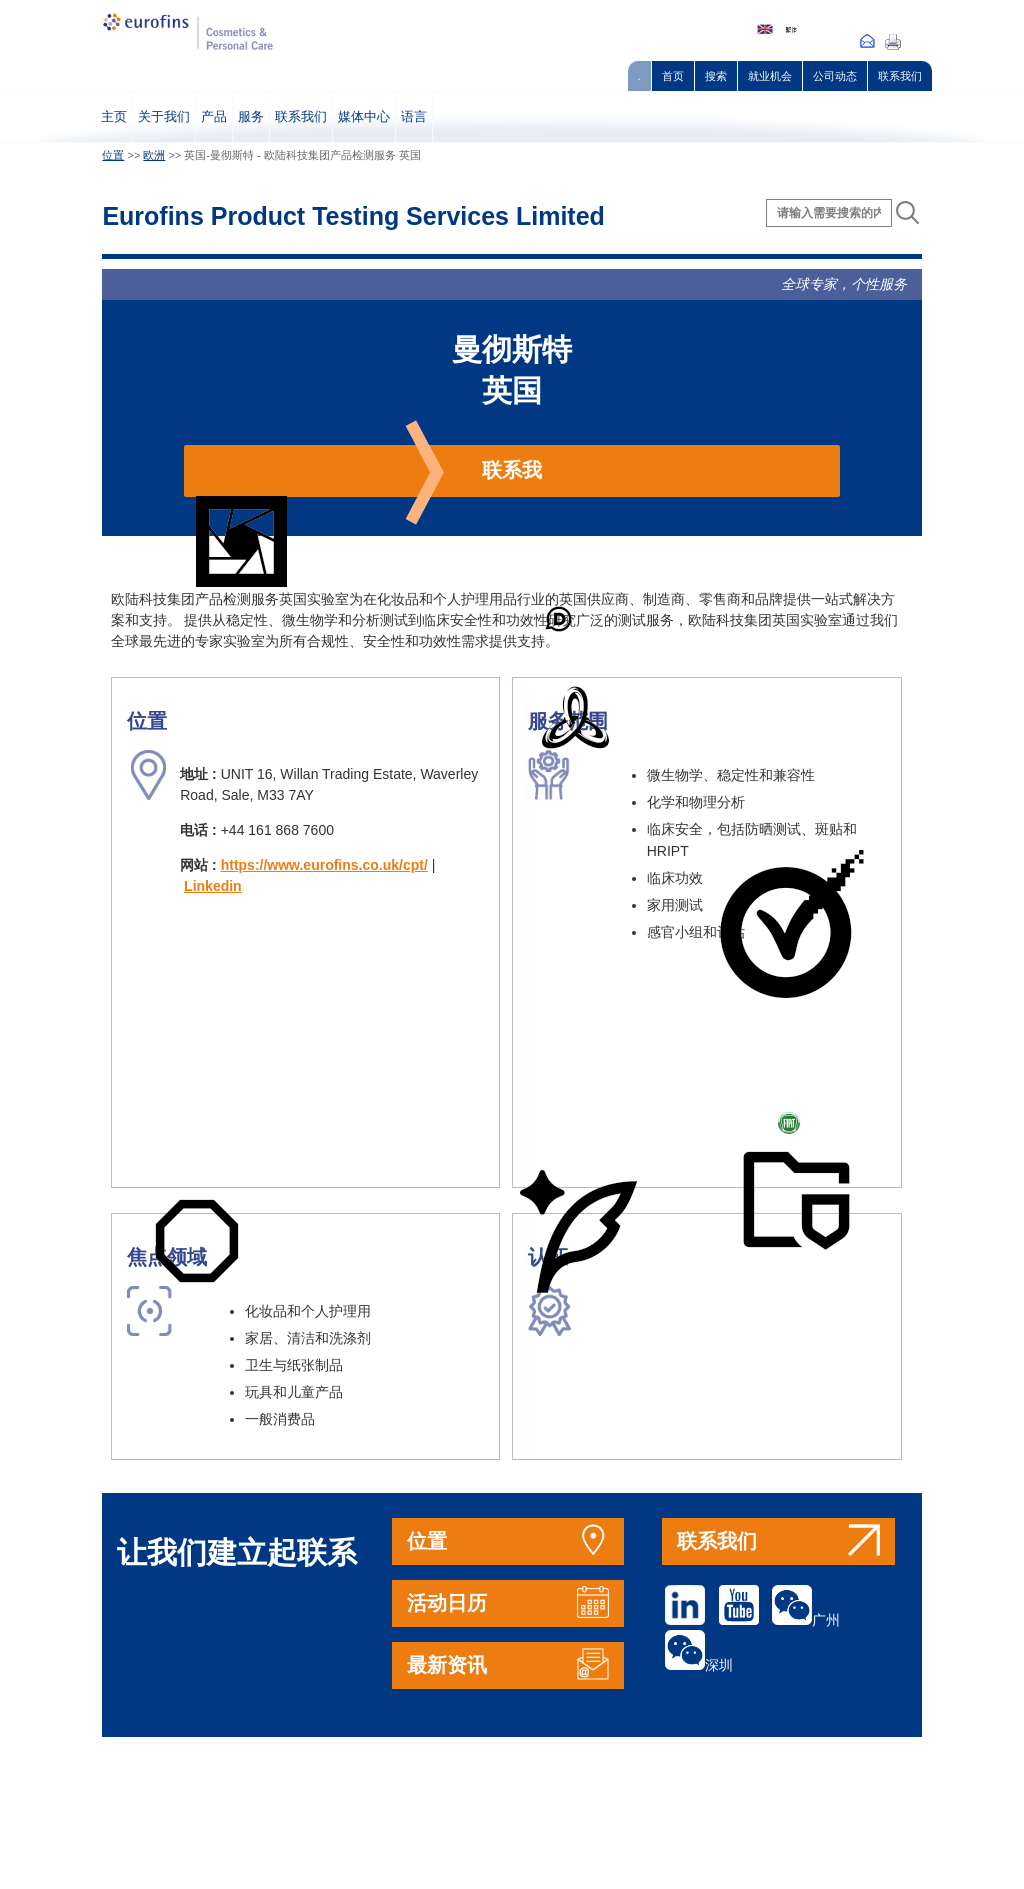 This screenshot has height=1889, width=1024. Describe the element at coordinates (422, 472) in the screenshot. I see `navigate to the next item or page` at that location.